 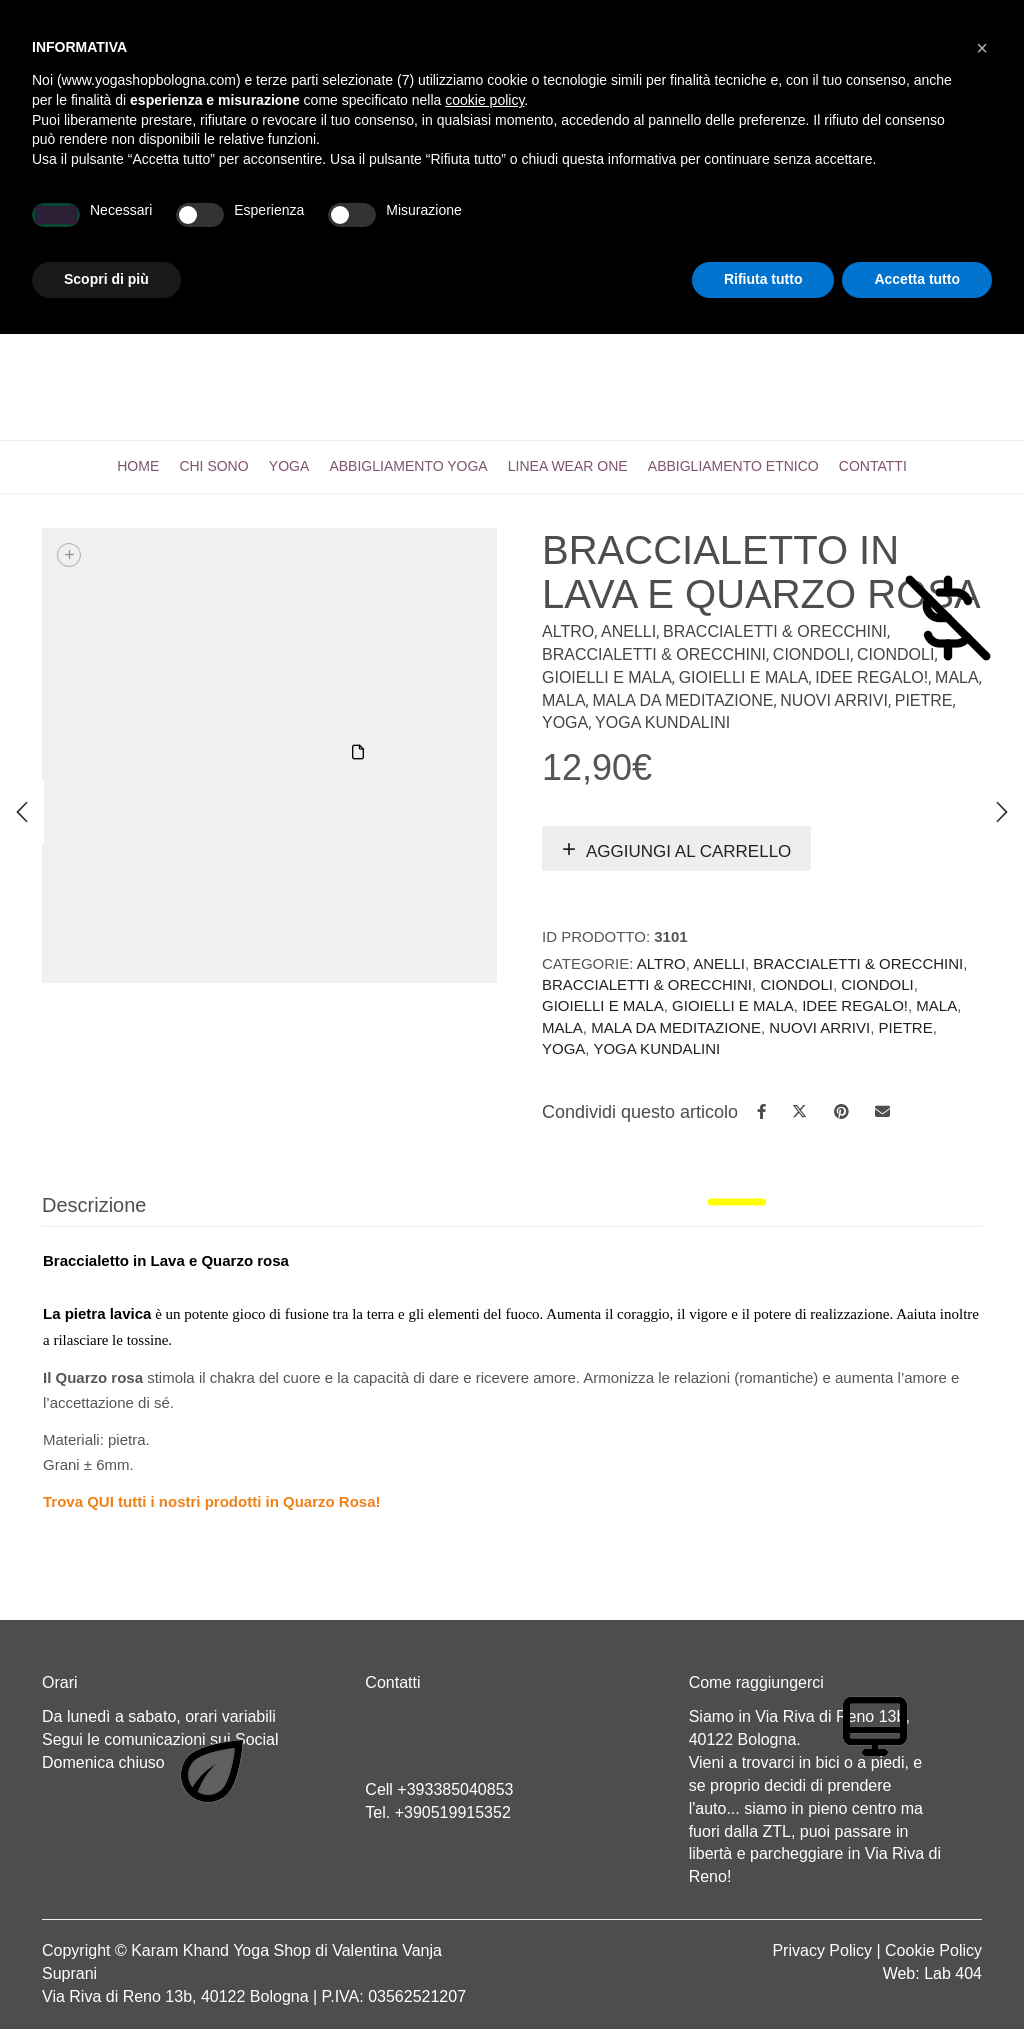 What do you see at coordinates (948, 618) in the screenshot?
I see `indicates a free or no-cost item` at bounding box center [948, 618].